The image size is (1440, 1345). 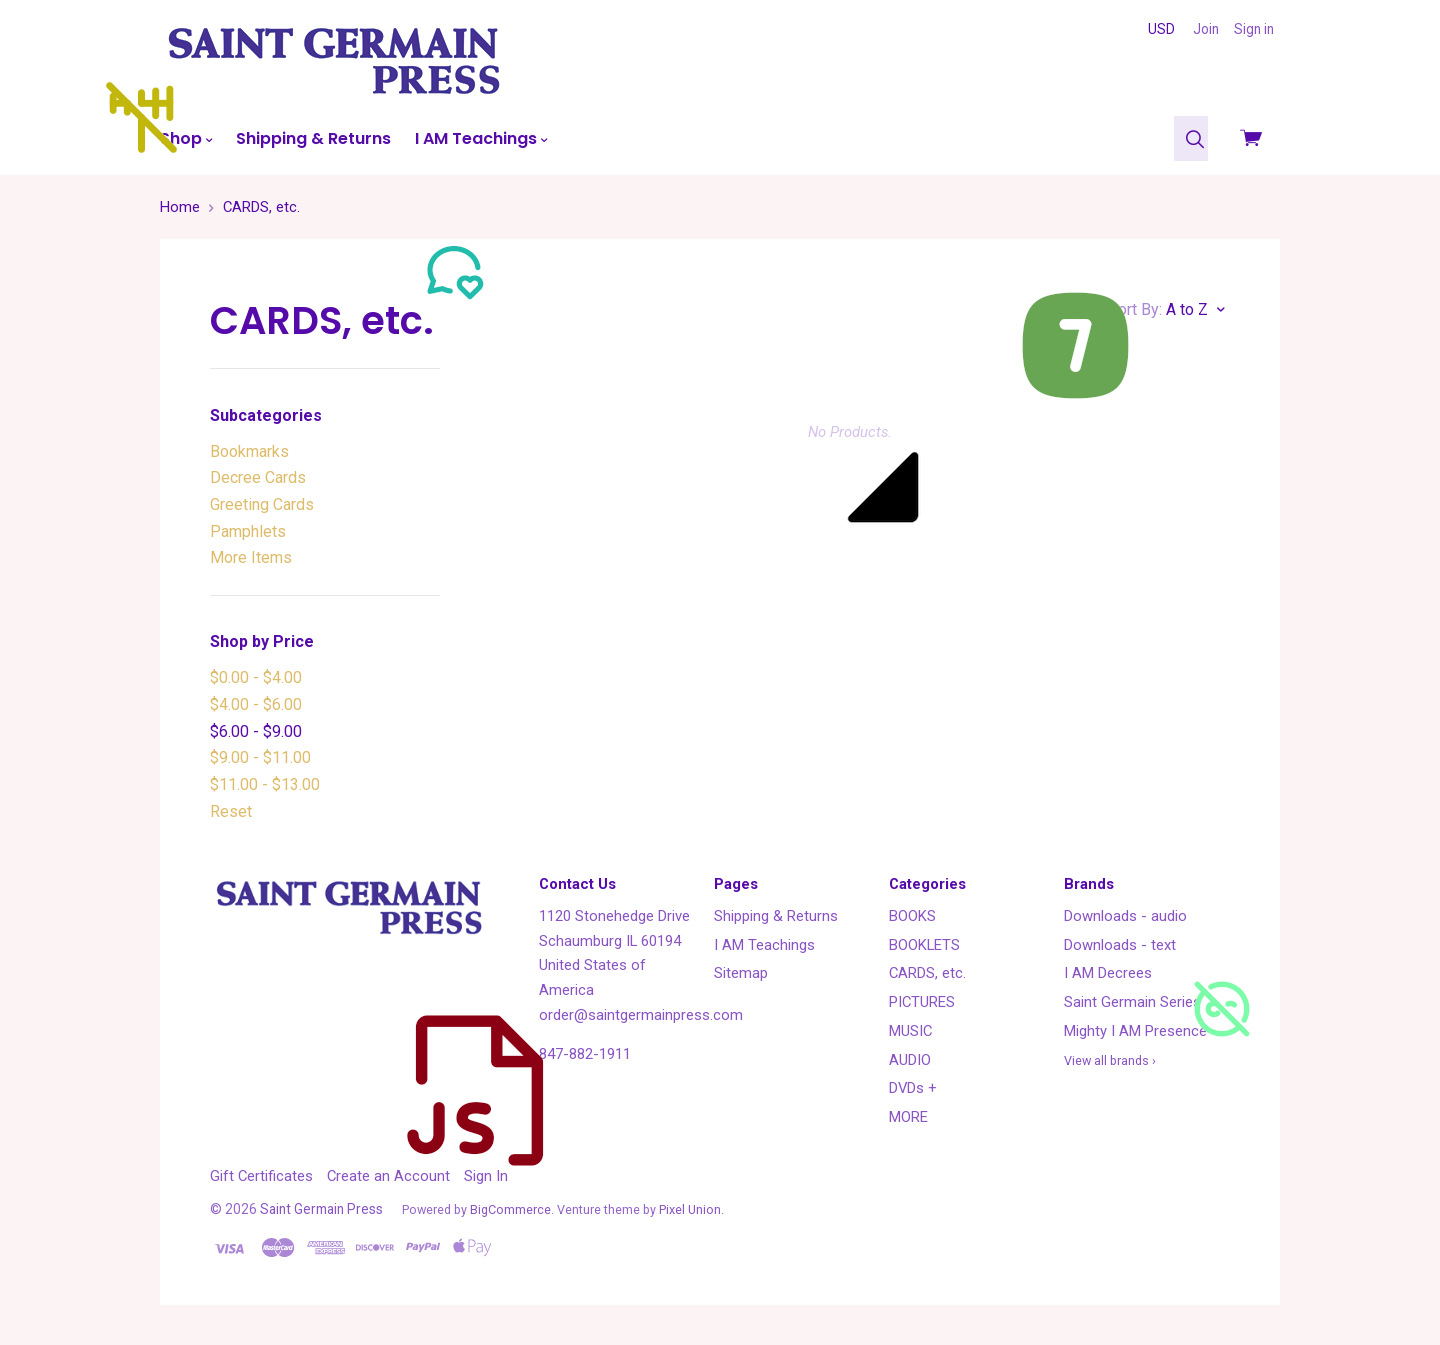 I want to click on indicates item number 7 in a list or sequence, so click(x=1075, y=345).